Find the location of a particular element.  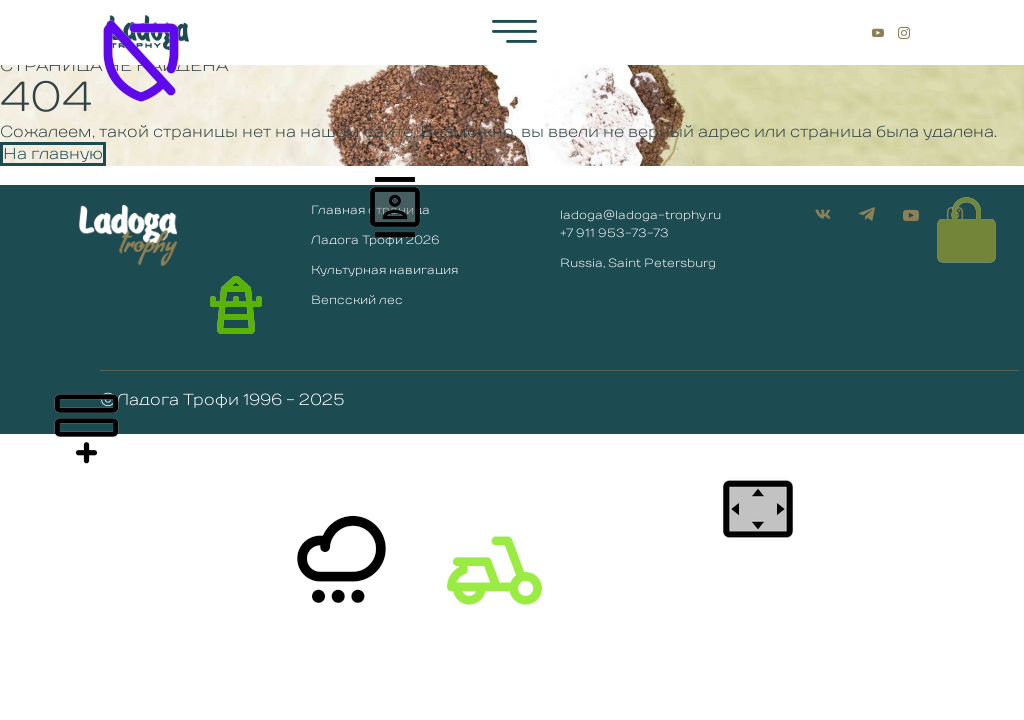

locked or secured content is located at coordinates (966, 233).